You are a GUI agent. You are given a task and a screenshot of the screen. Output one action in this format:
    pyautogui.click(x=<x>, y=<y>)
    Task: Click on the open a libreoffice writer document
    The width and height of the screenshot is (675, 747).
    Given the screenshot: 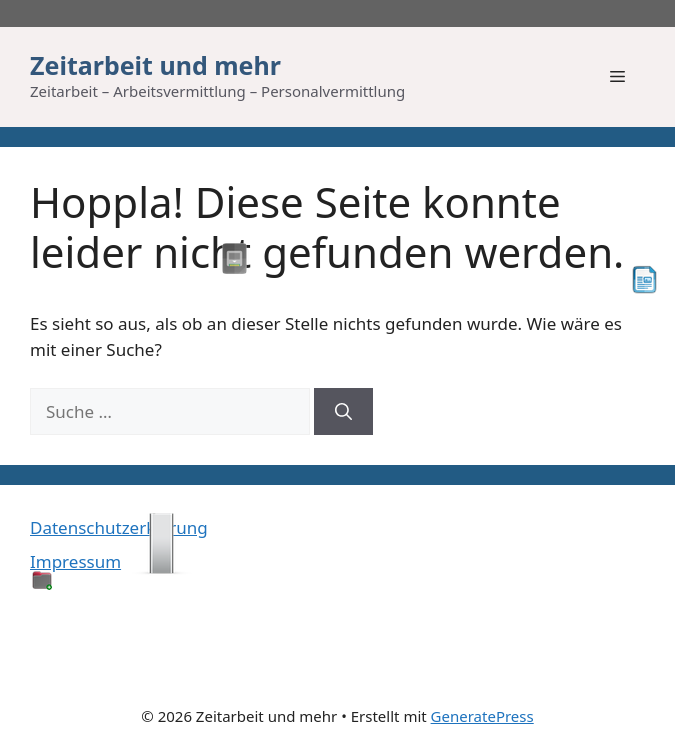 What is the action you would take?
    pyautogui.click(x=644, y=279)
    